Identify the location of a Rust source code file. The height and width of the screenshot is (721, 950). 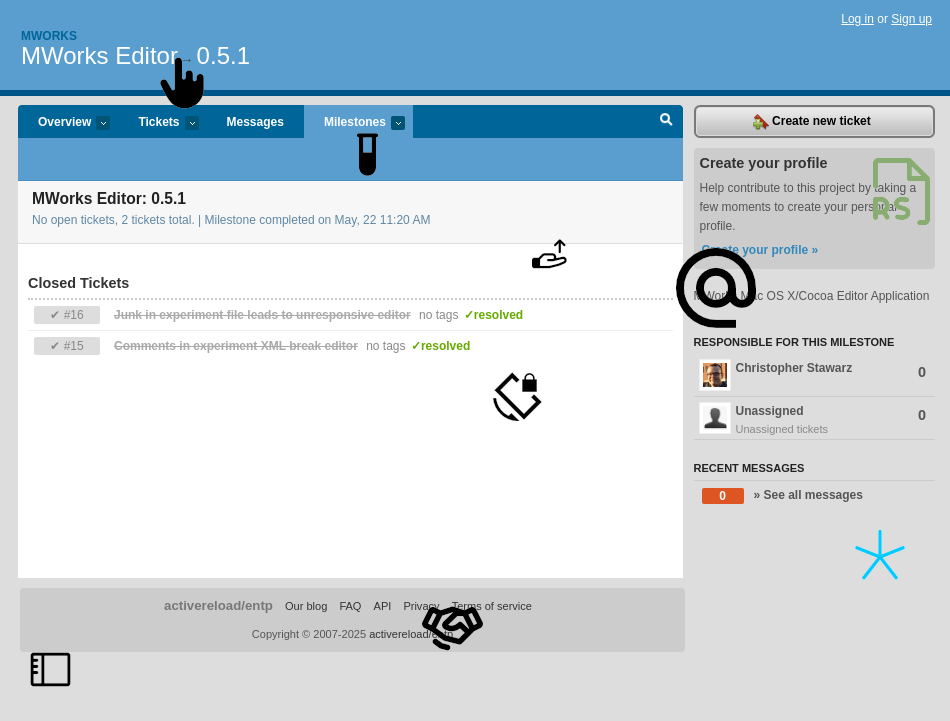
(901, 191).